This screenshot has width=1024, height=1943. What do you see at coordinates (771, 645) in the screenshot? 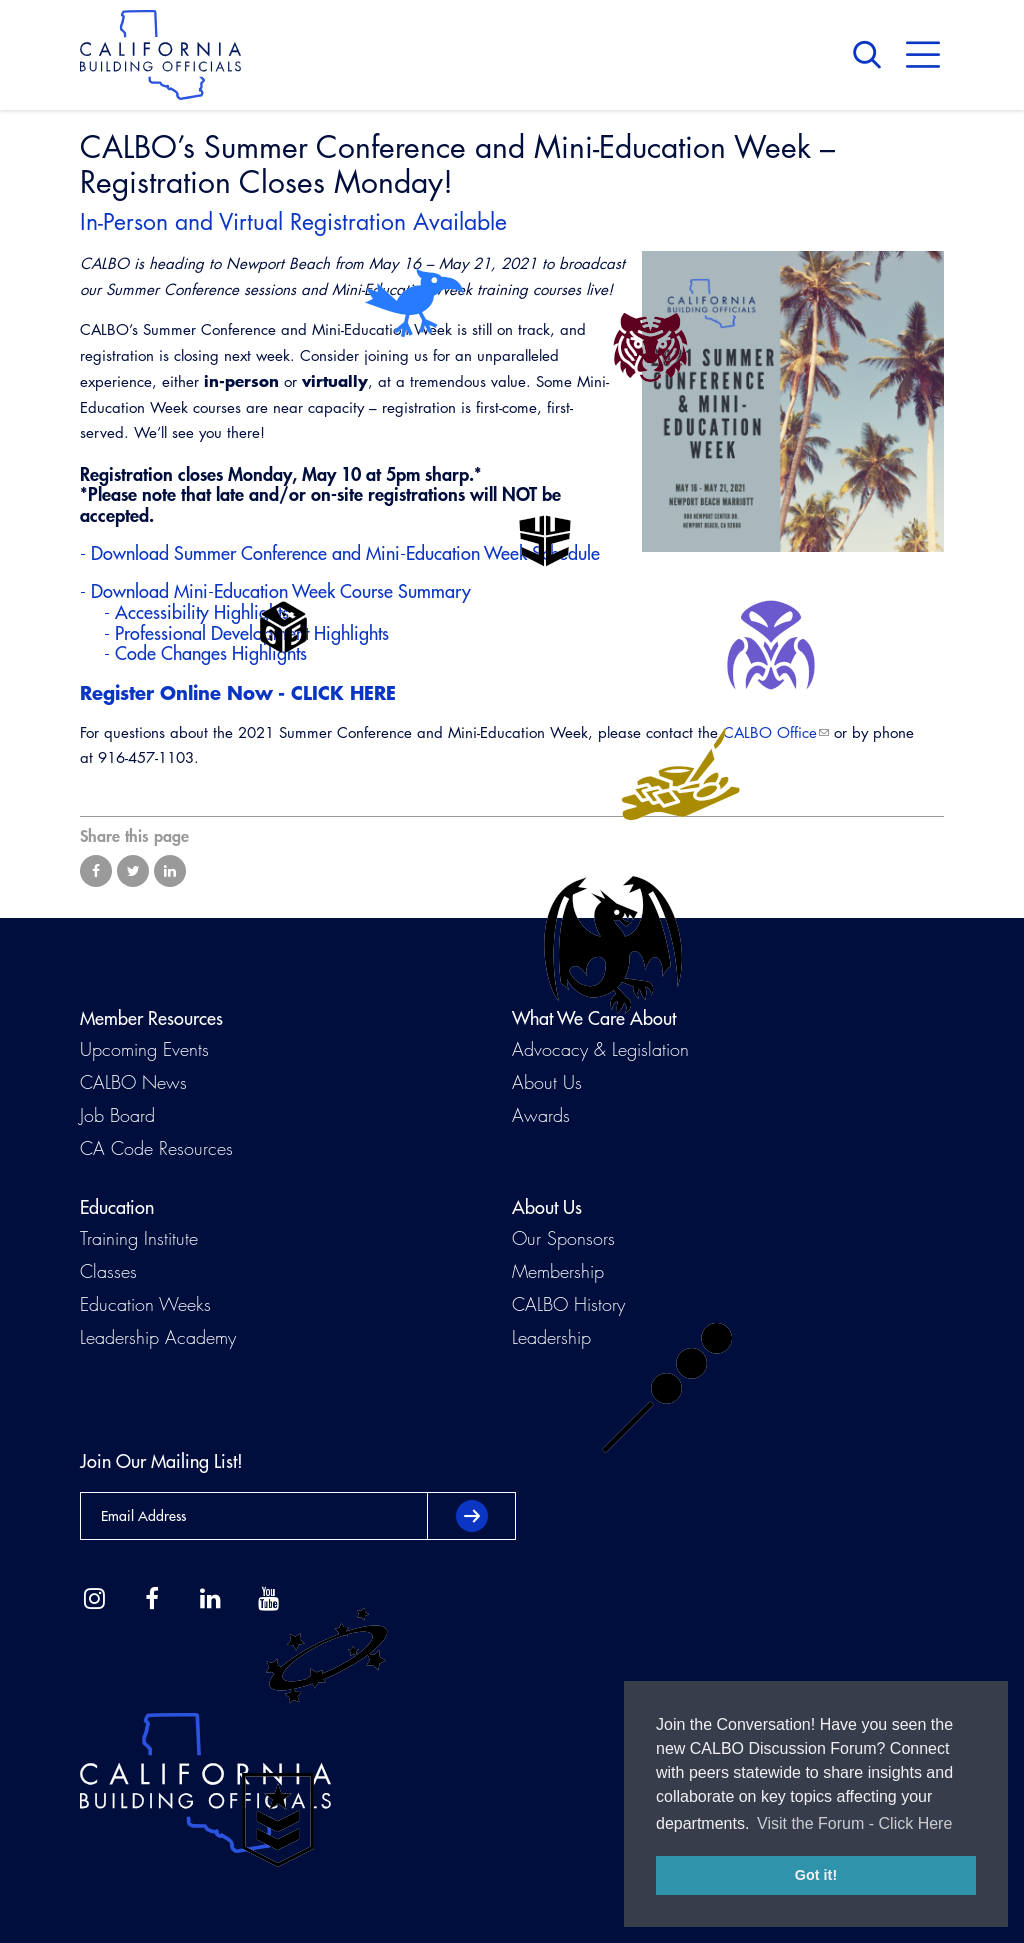
I see `indicates an alien or bug-type enemy` at bounding box center [771, 645].